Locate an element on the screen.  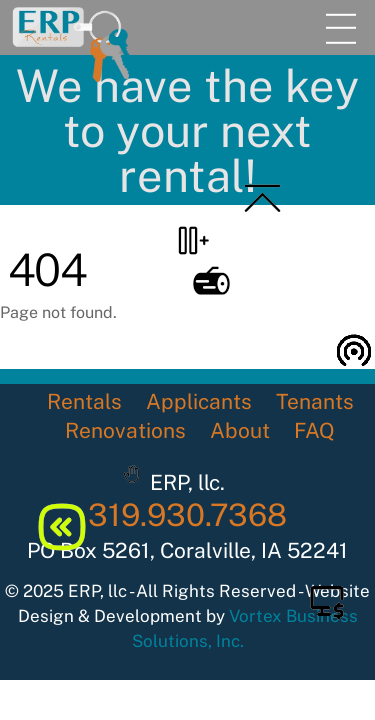
go back to previous section is located at coordinates (62, 527).